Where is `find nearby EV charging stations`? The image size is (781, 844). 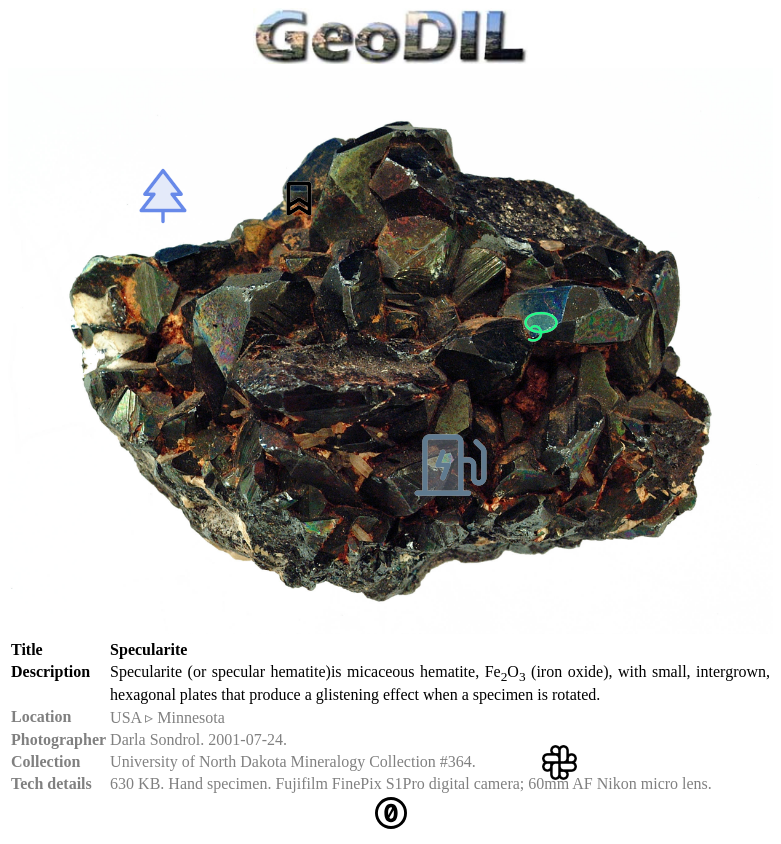
find nearby EV charging stations is located at coordinates (448, 465).